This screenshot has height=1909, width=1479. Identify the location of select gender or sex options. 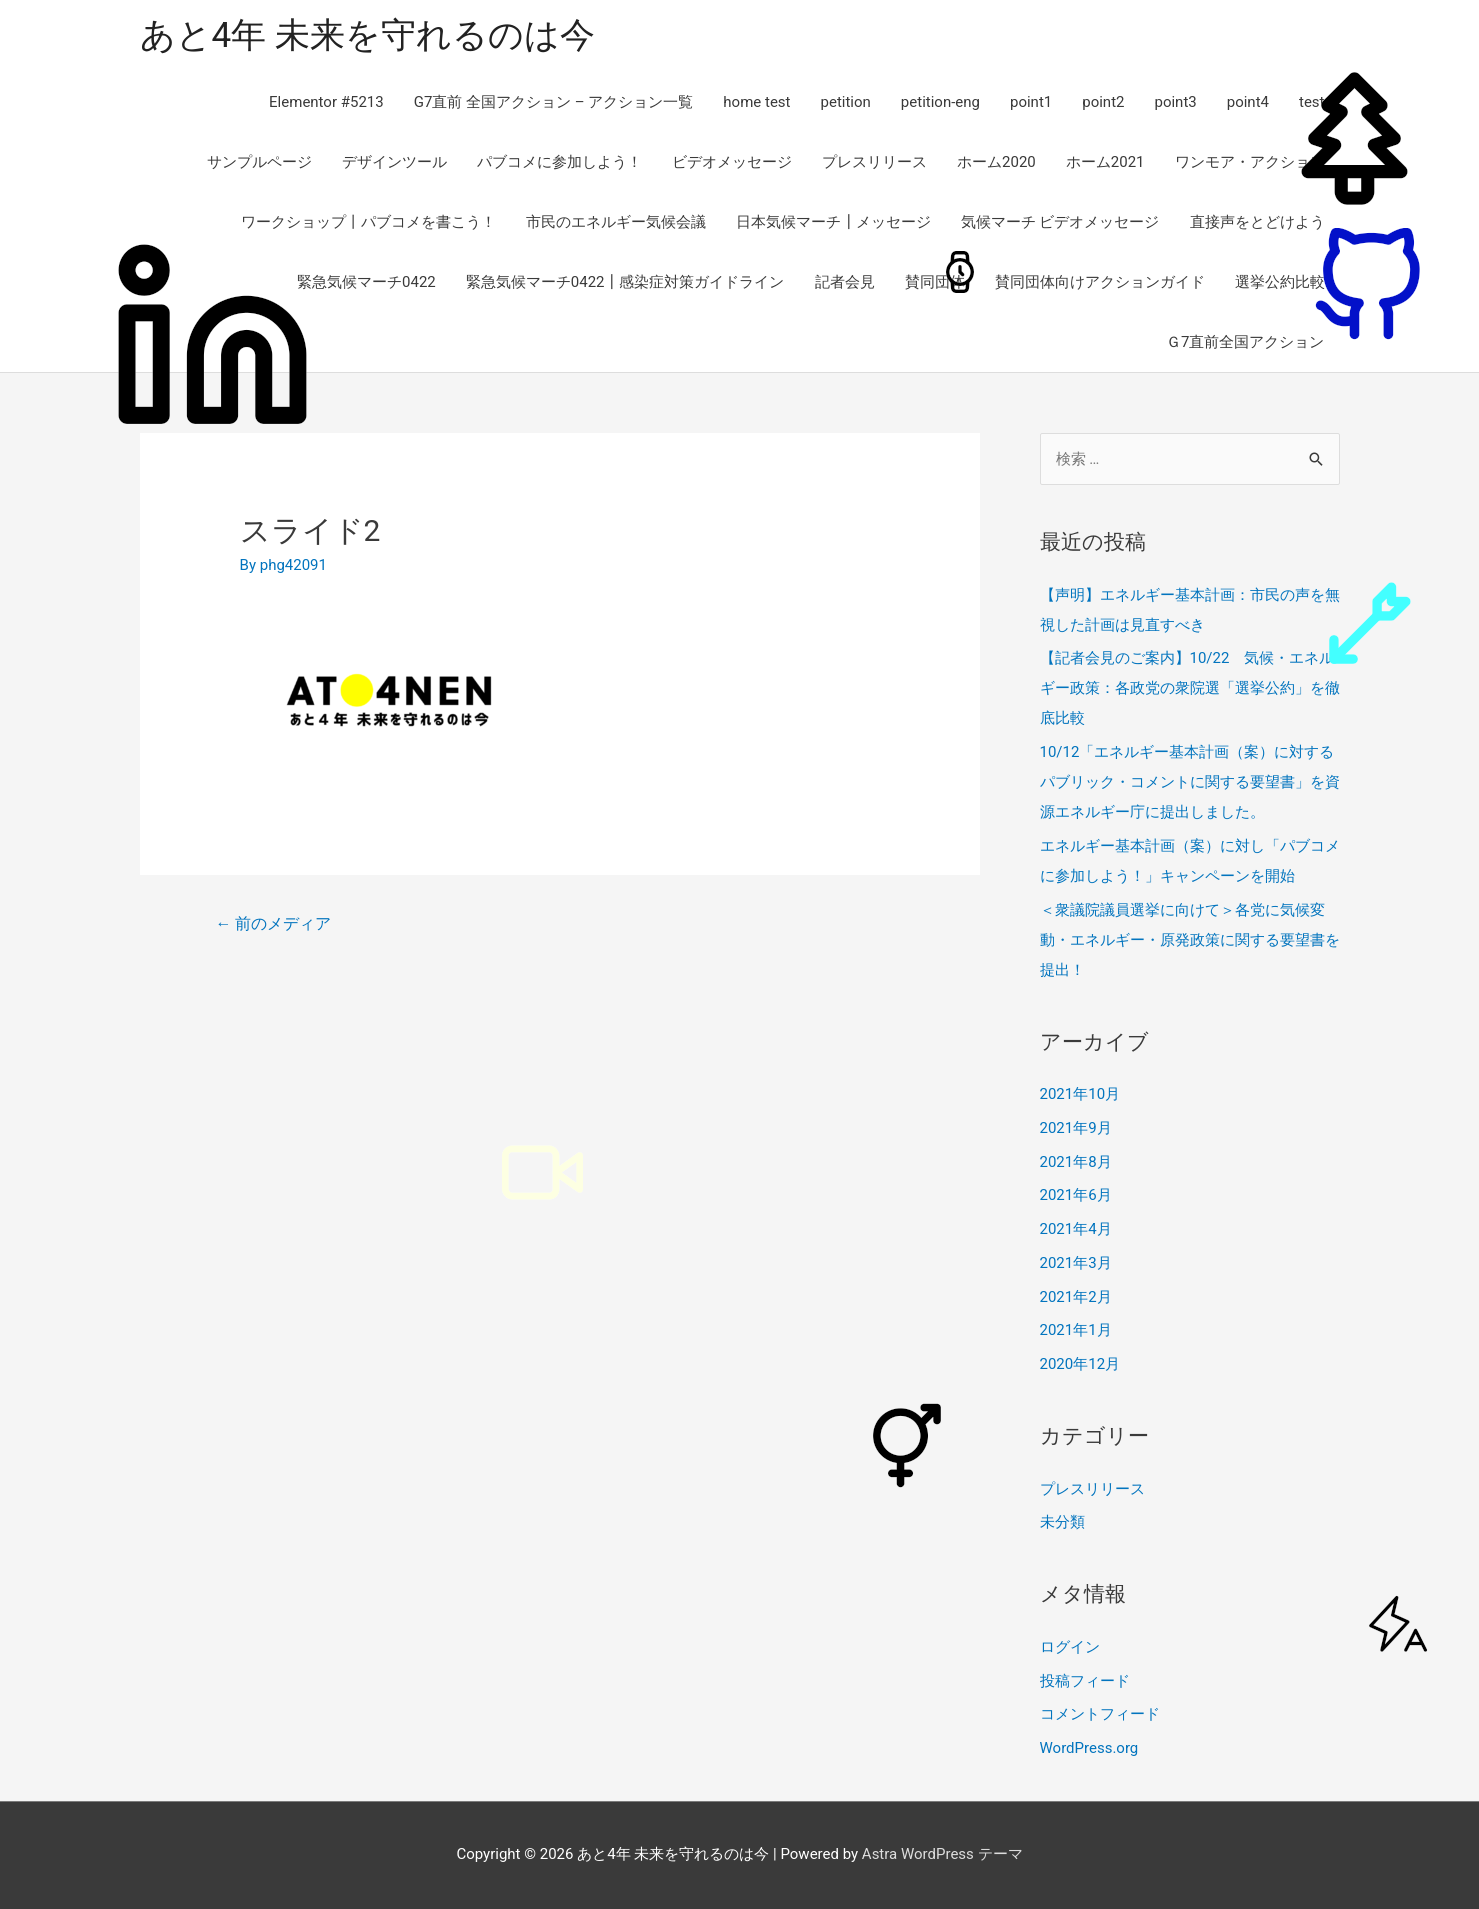
(907, 1445).